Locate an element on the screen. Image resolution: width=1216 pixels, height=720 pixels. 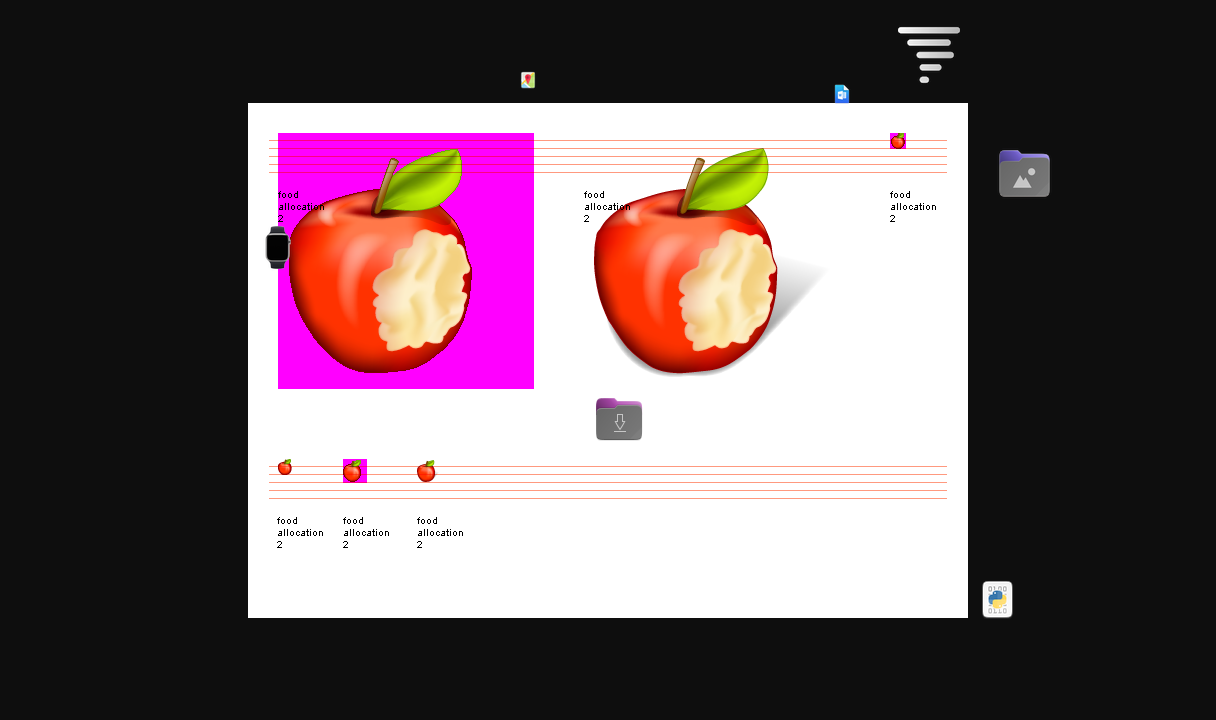
open a GPX route or waypoint file is located at coordinates (528, 80).